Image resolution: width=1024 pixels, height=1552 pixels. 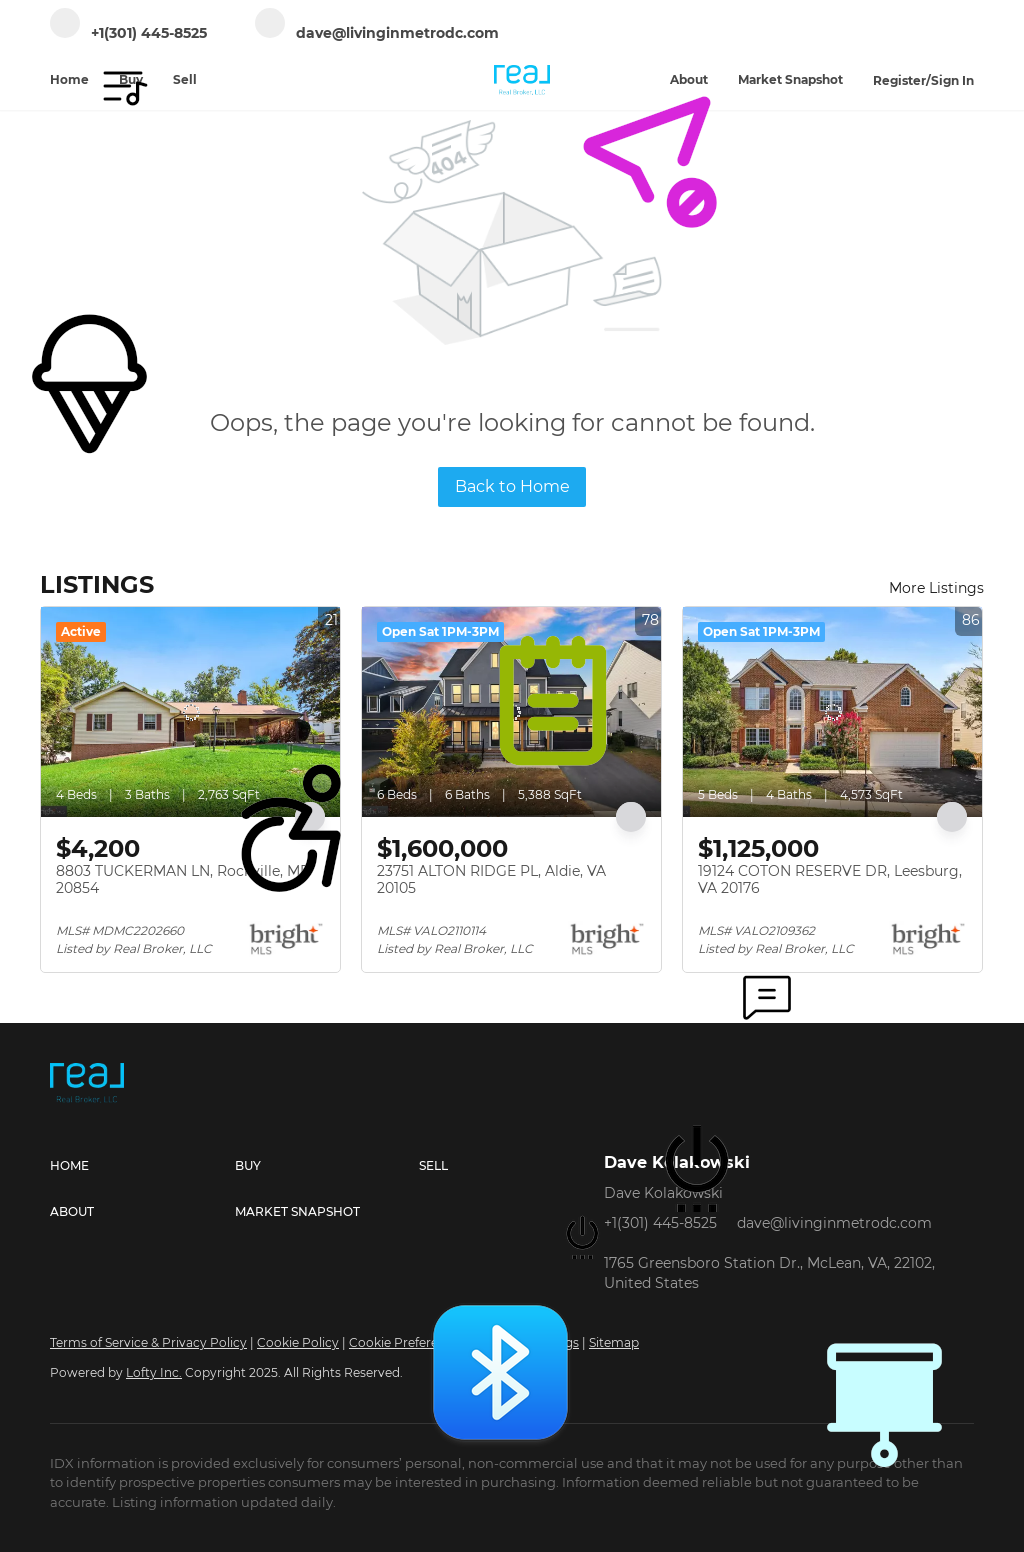 I want to click on view your music playlist, so click(x=123, y=86).